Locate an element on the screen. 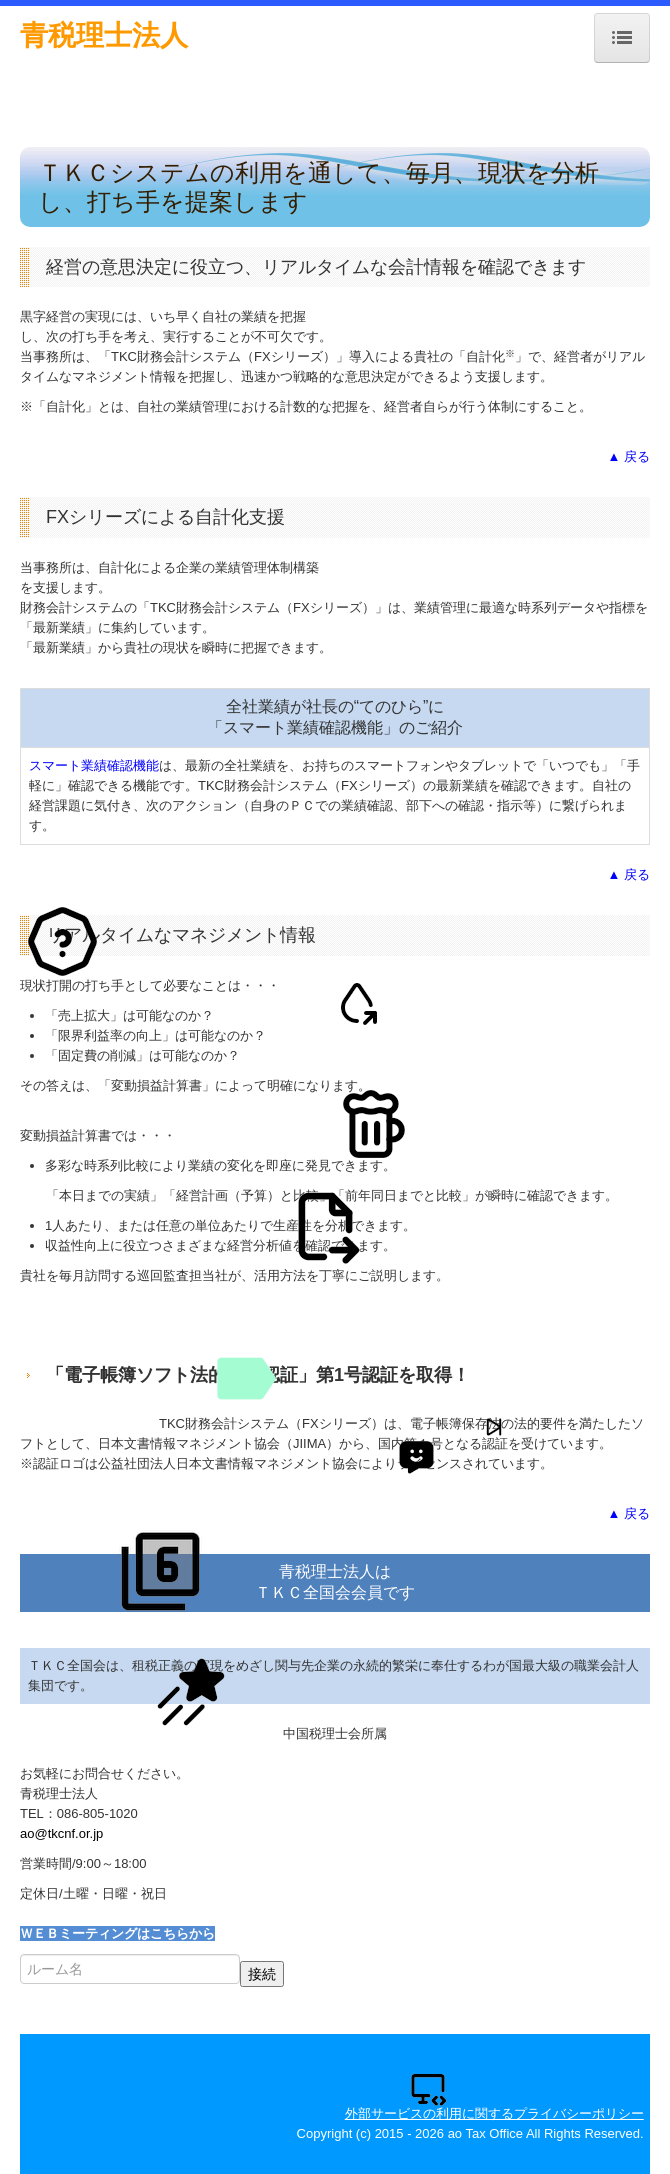 This screenshot has height=2174, width=670. skip to the next track or video is located at coordinates (494, 1427).